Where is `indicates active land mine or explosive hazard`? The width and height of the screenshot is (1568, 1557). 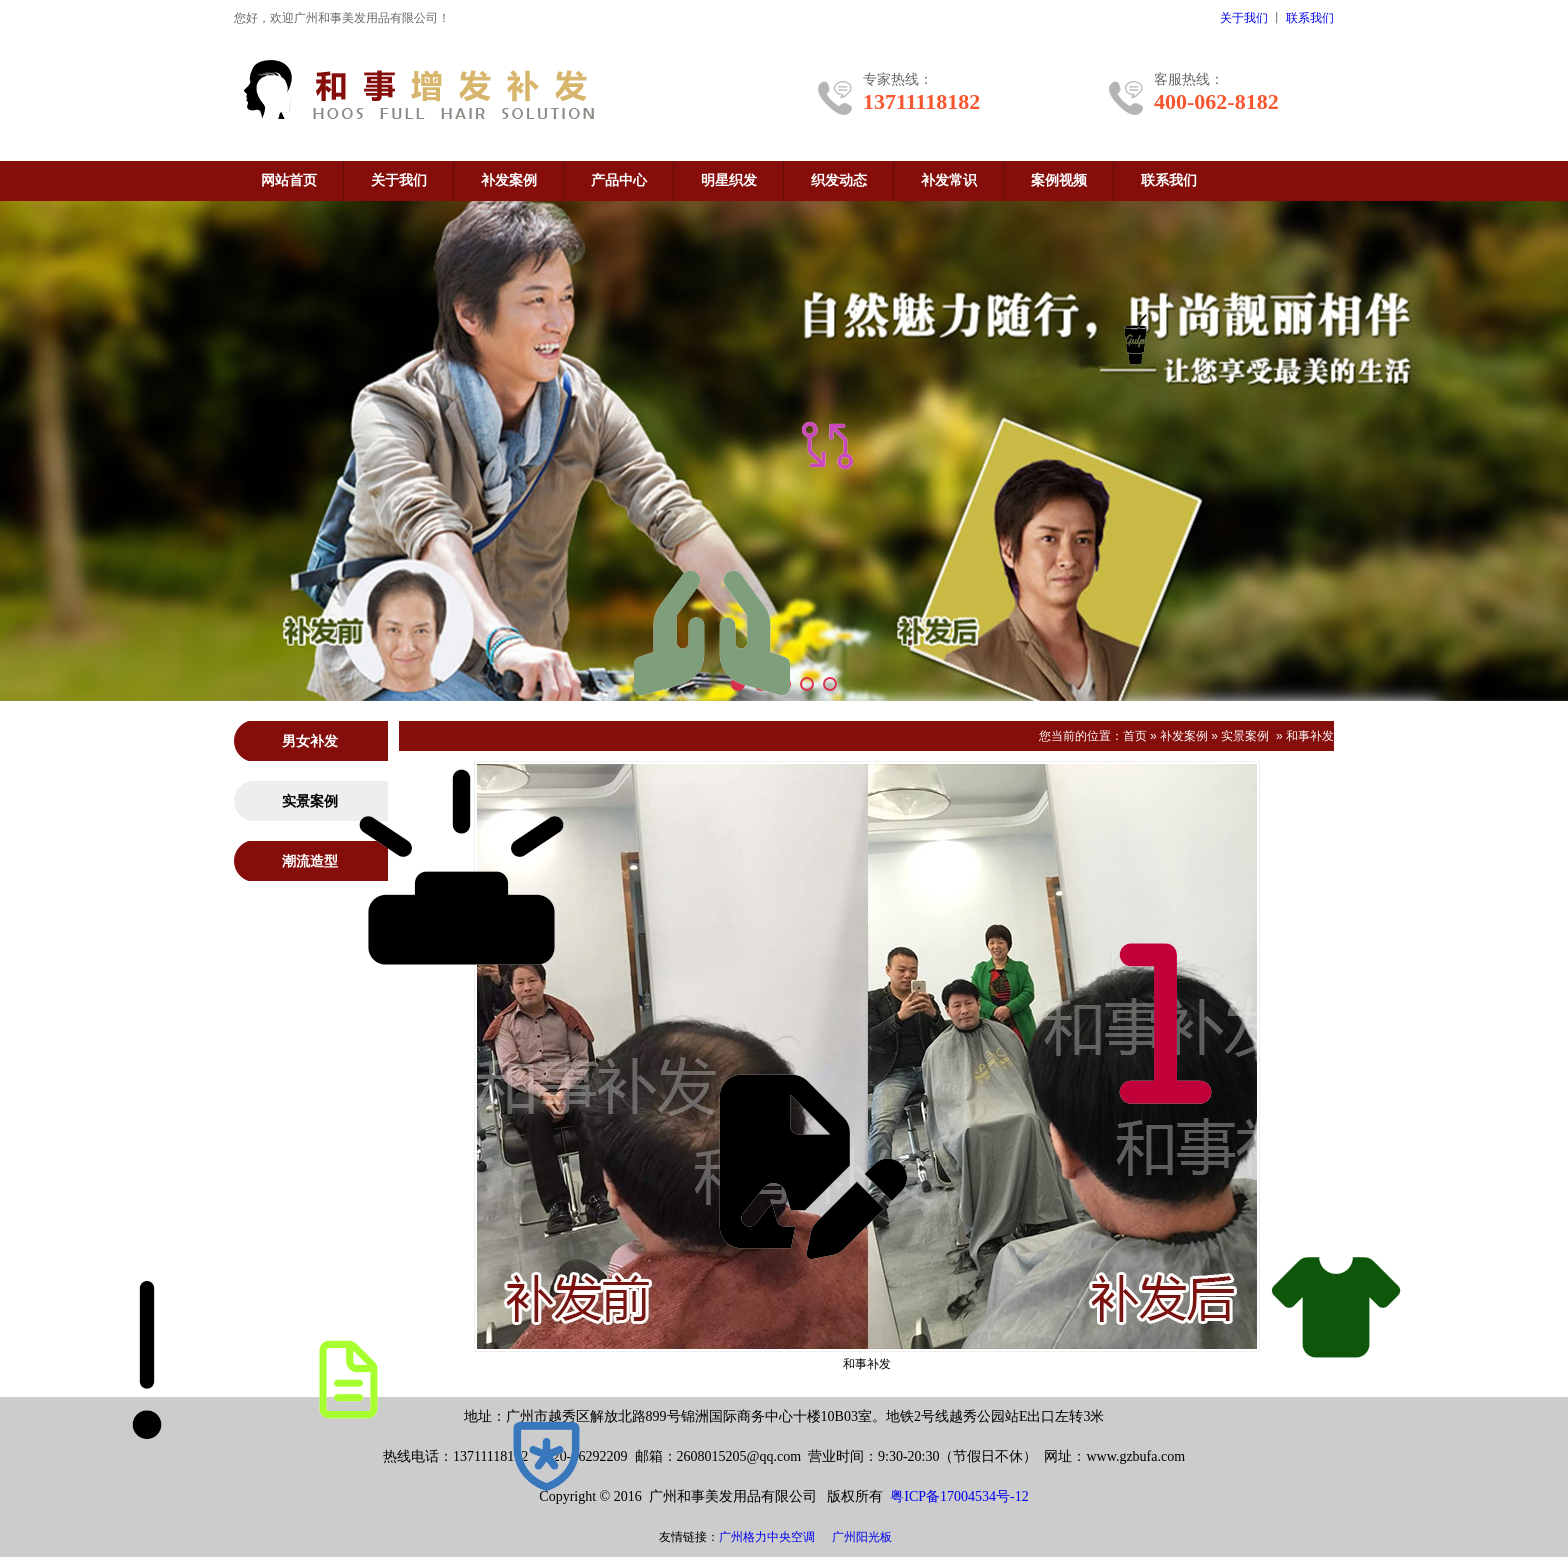 indicates active land mine or explosive hazard is located at coordinates (461, 871).